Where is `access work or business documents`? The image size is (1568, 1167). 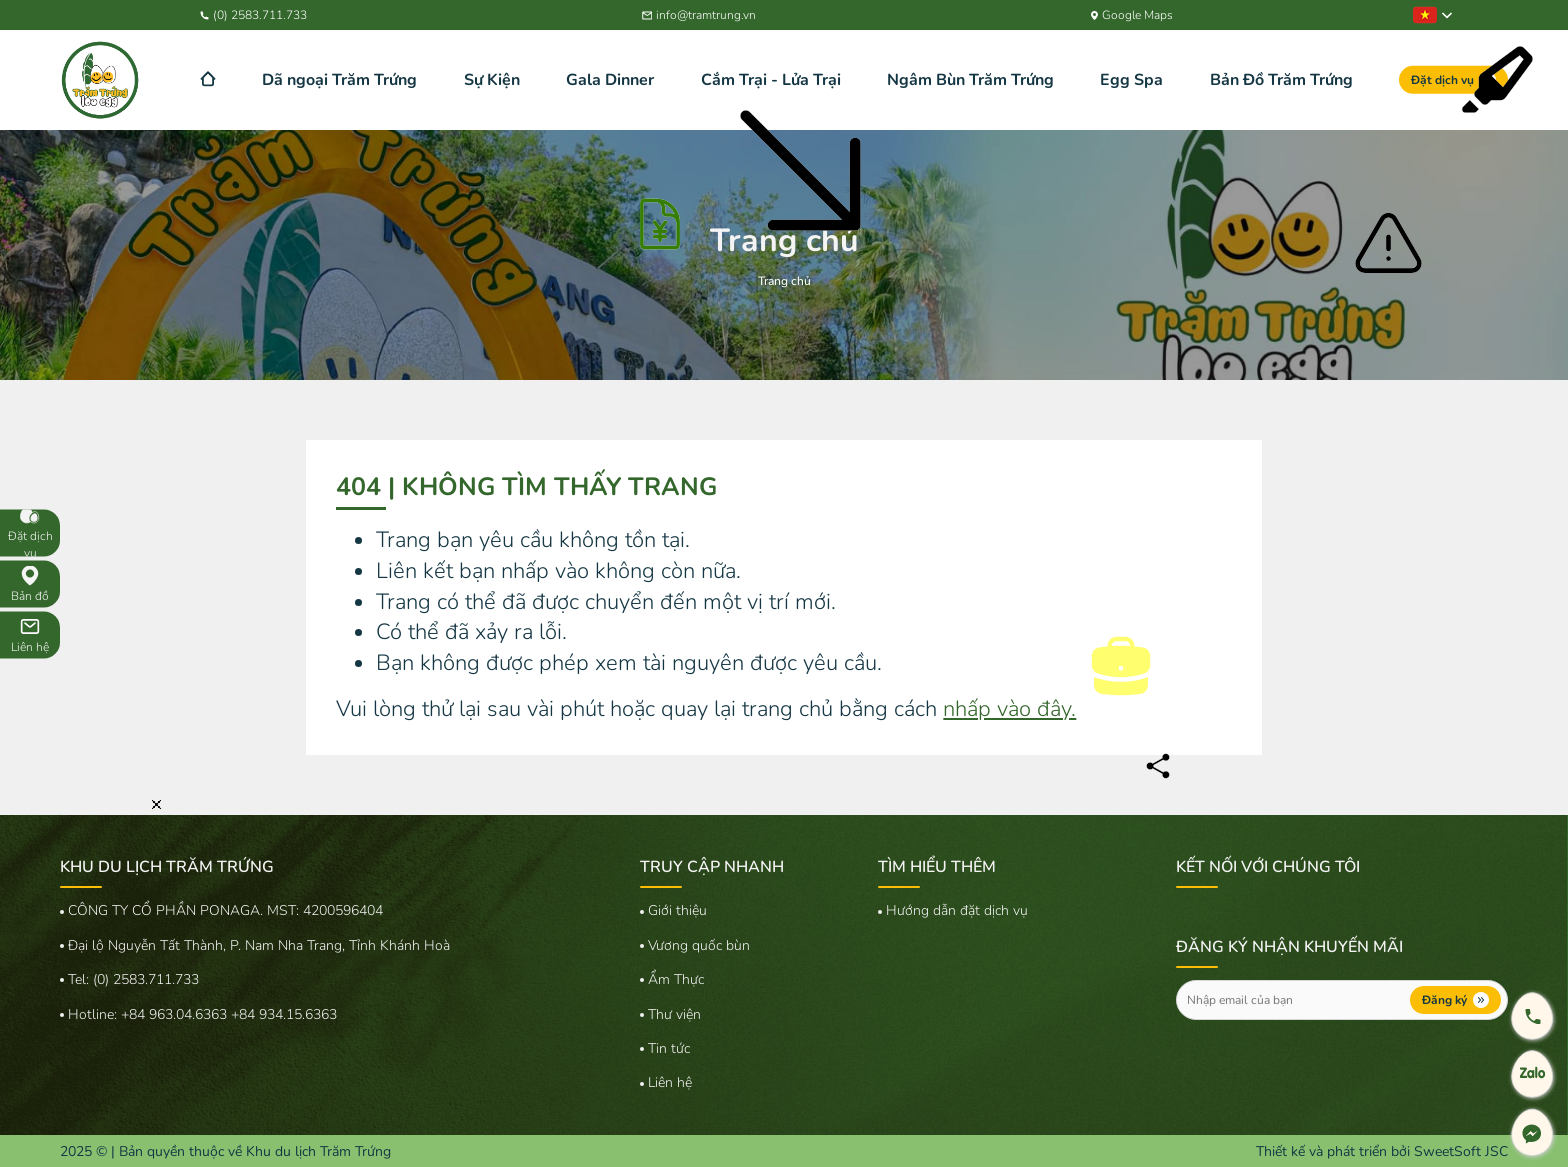
access work or business documents is located at coordinates (1121, 666).